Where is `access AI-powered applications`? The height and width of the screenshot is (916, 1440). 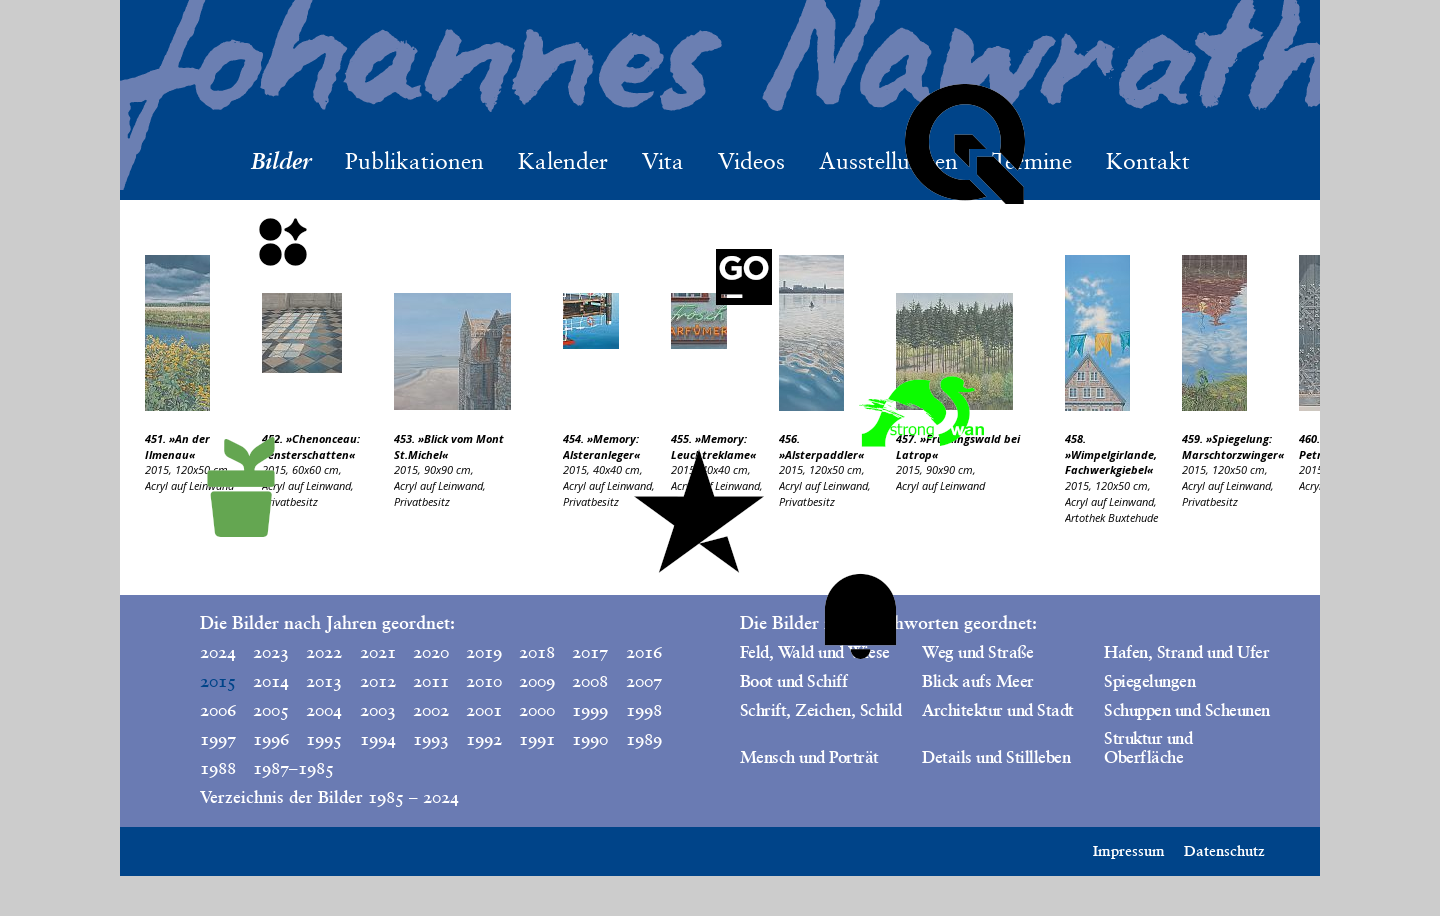 access AI-powered applications is located at coordinates (283, 242).